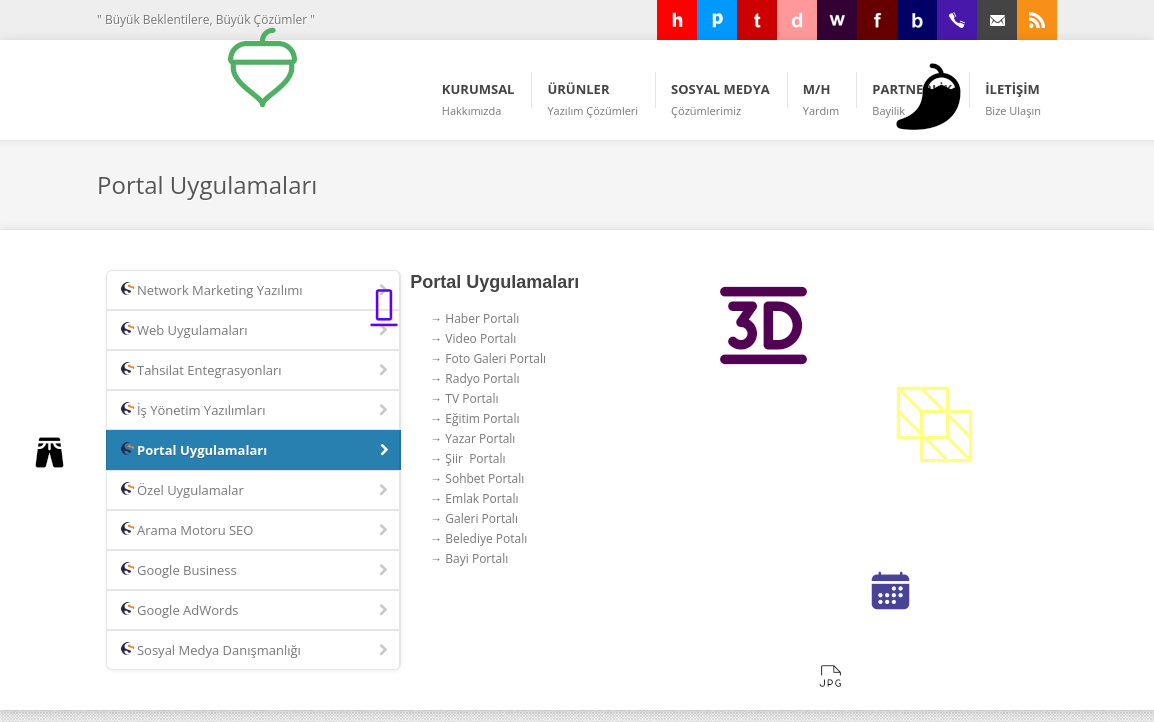 This screenshot has width=1154, height=722. Describe the element at coordinates (262, 67) in the screenshot. I see `nature or outdoors category icon` at that location.